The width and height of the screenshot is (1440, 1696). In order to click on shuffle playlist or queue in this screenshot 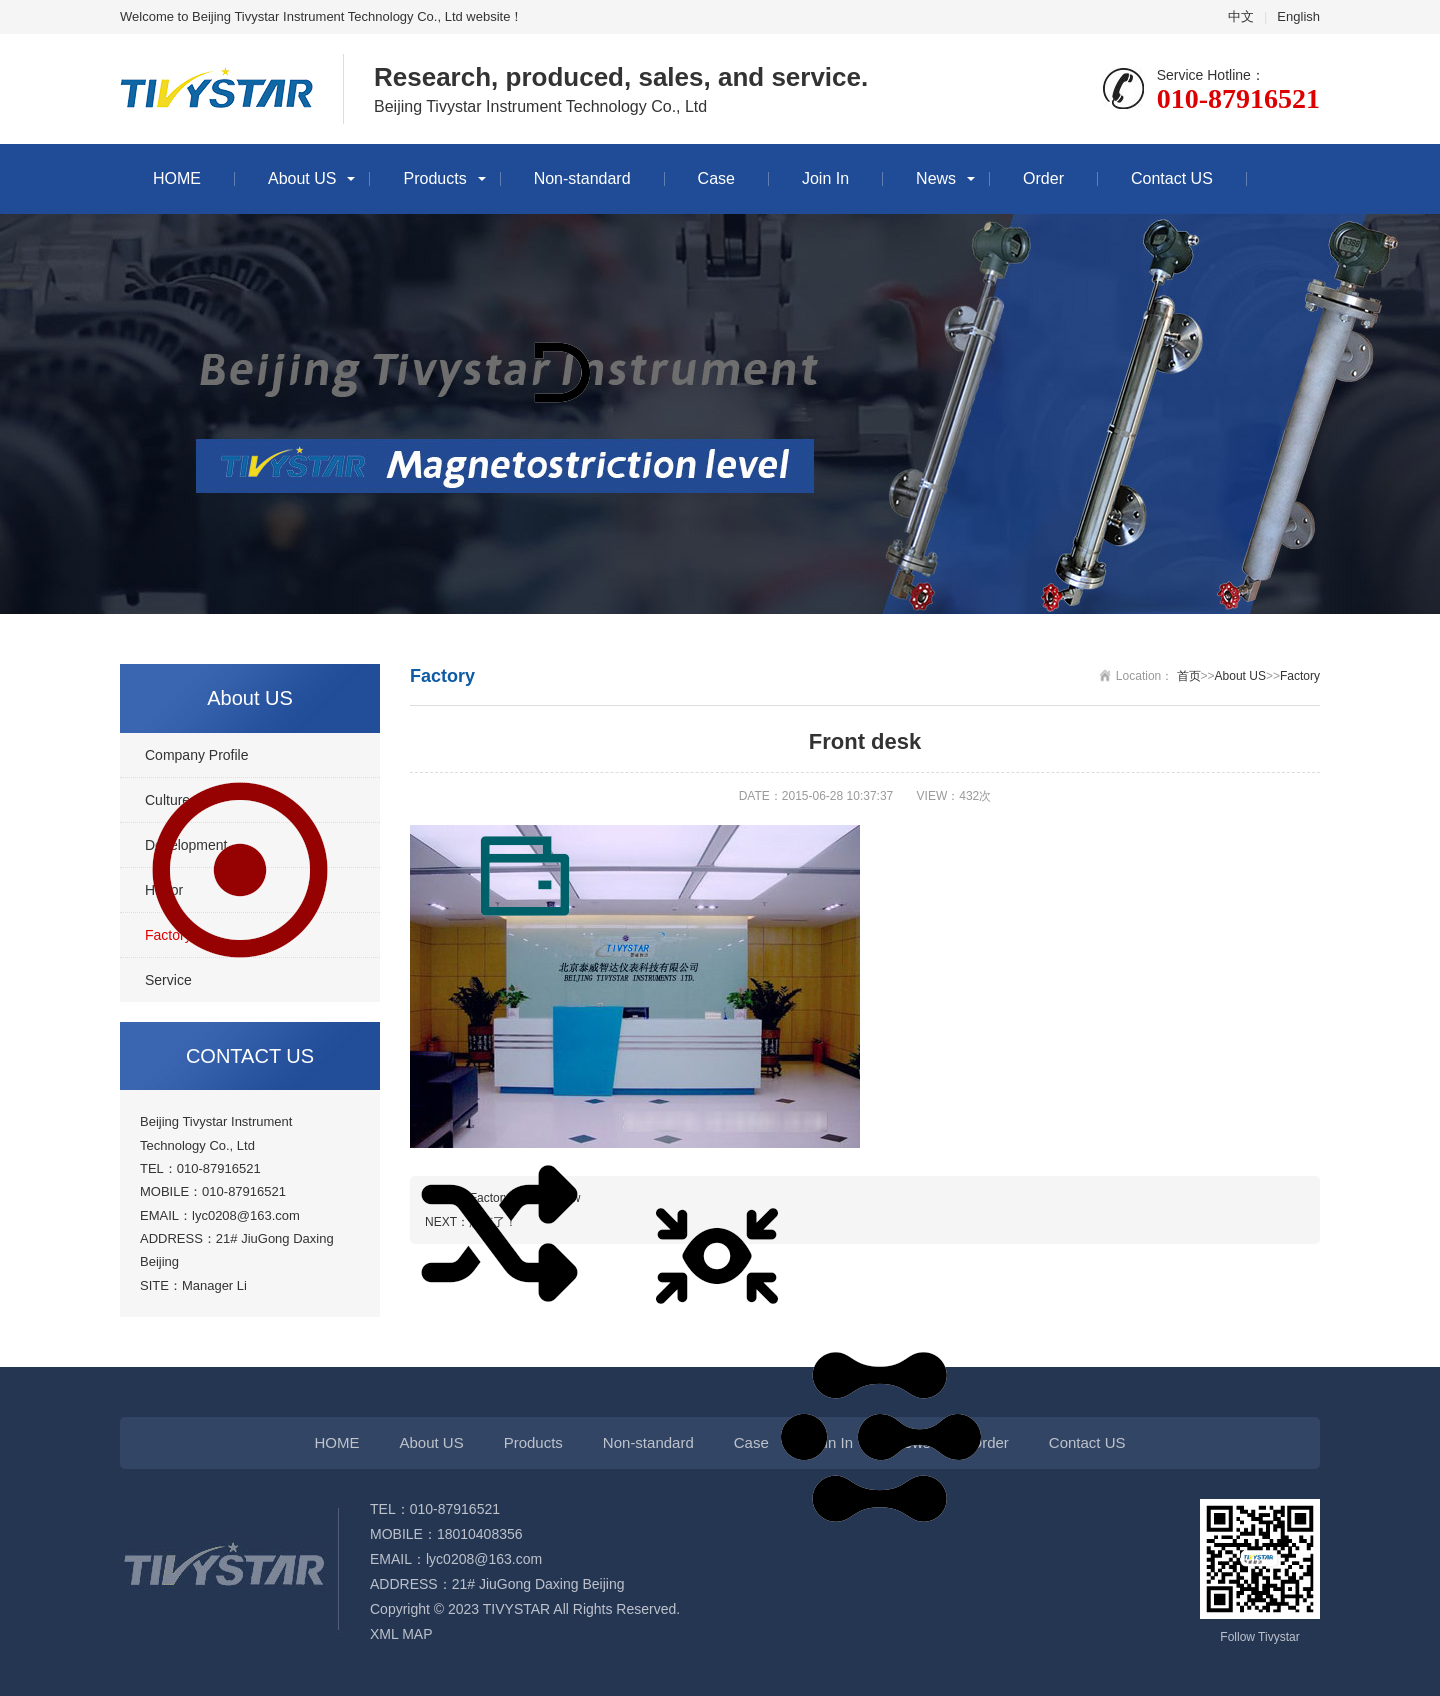, I will do `click(499, 1233)`.